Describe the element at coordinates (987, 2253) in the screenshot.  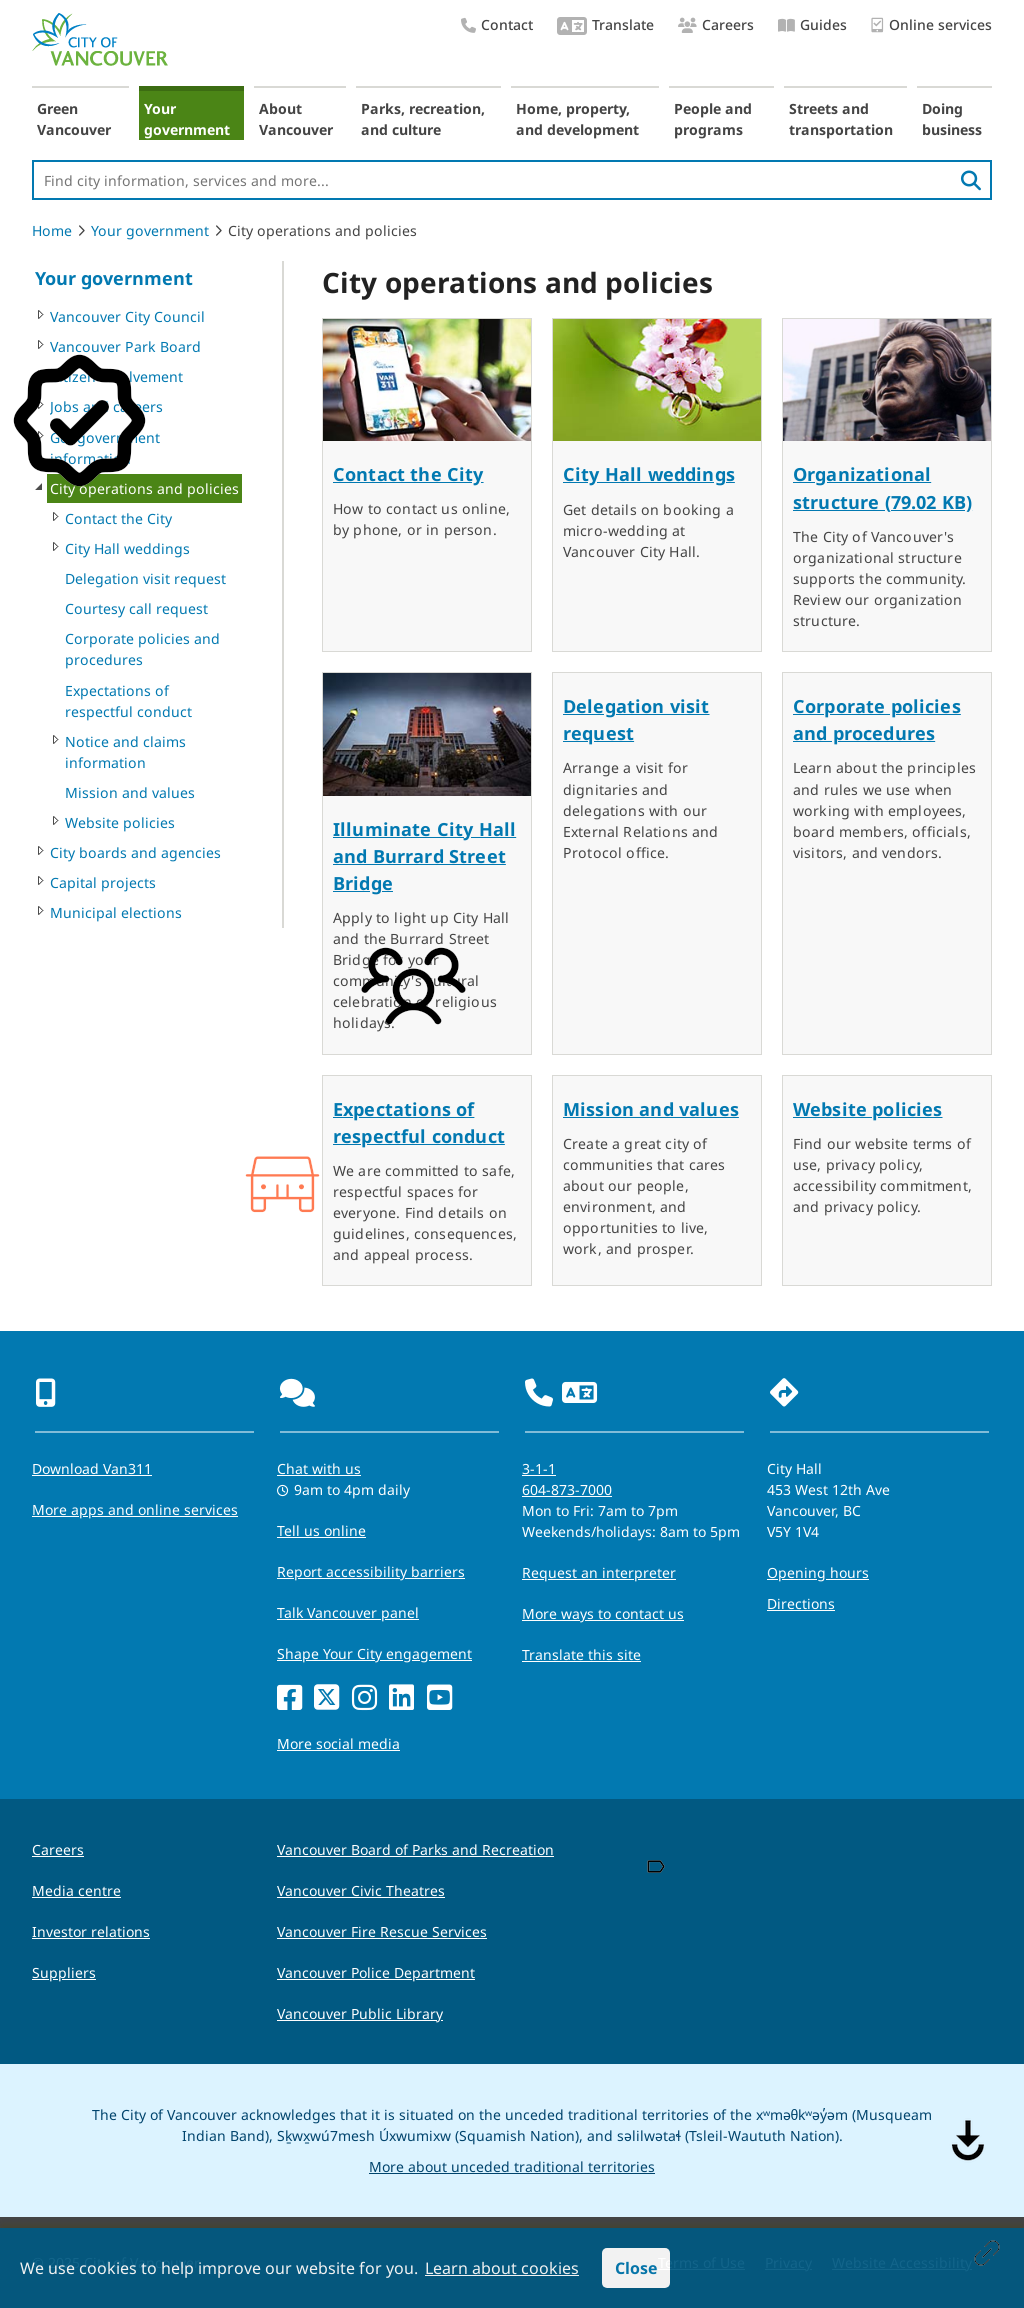
I see `copy link to clipboard` at that location.